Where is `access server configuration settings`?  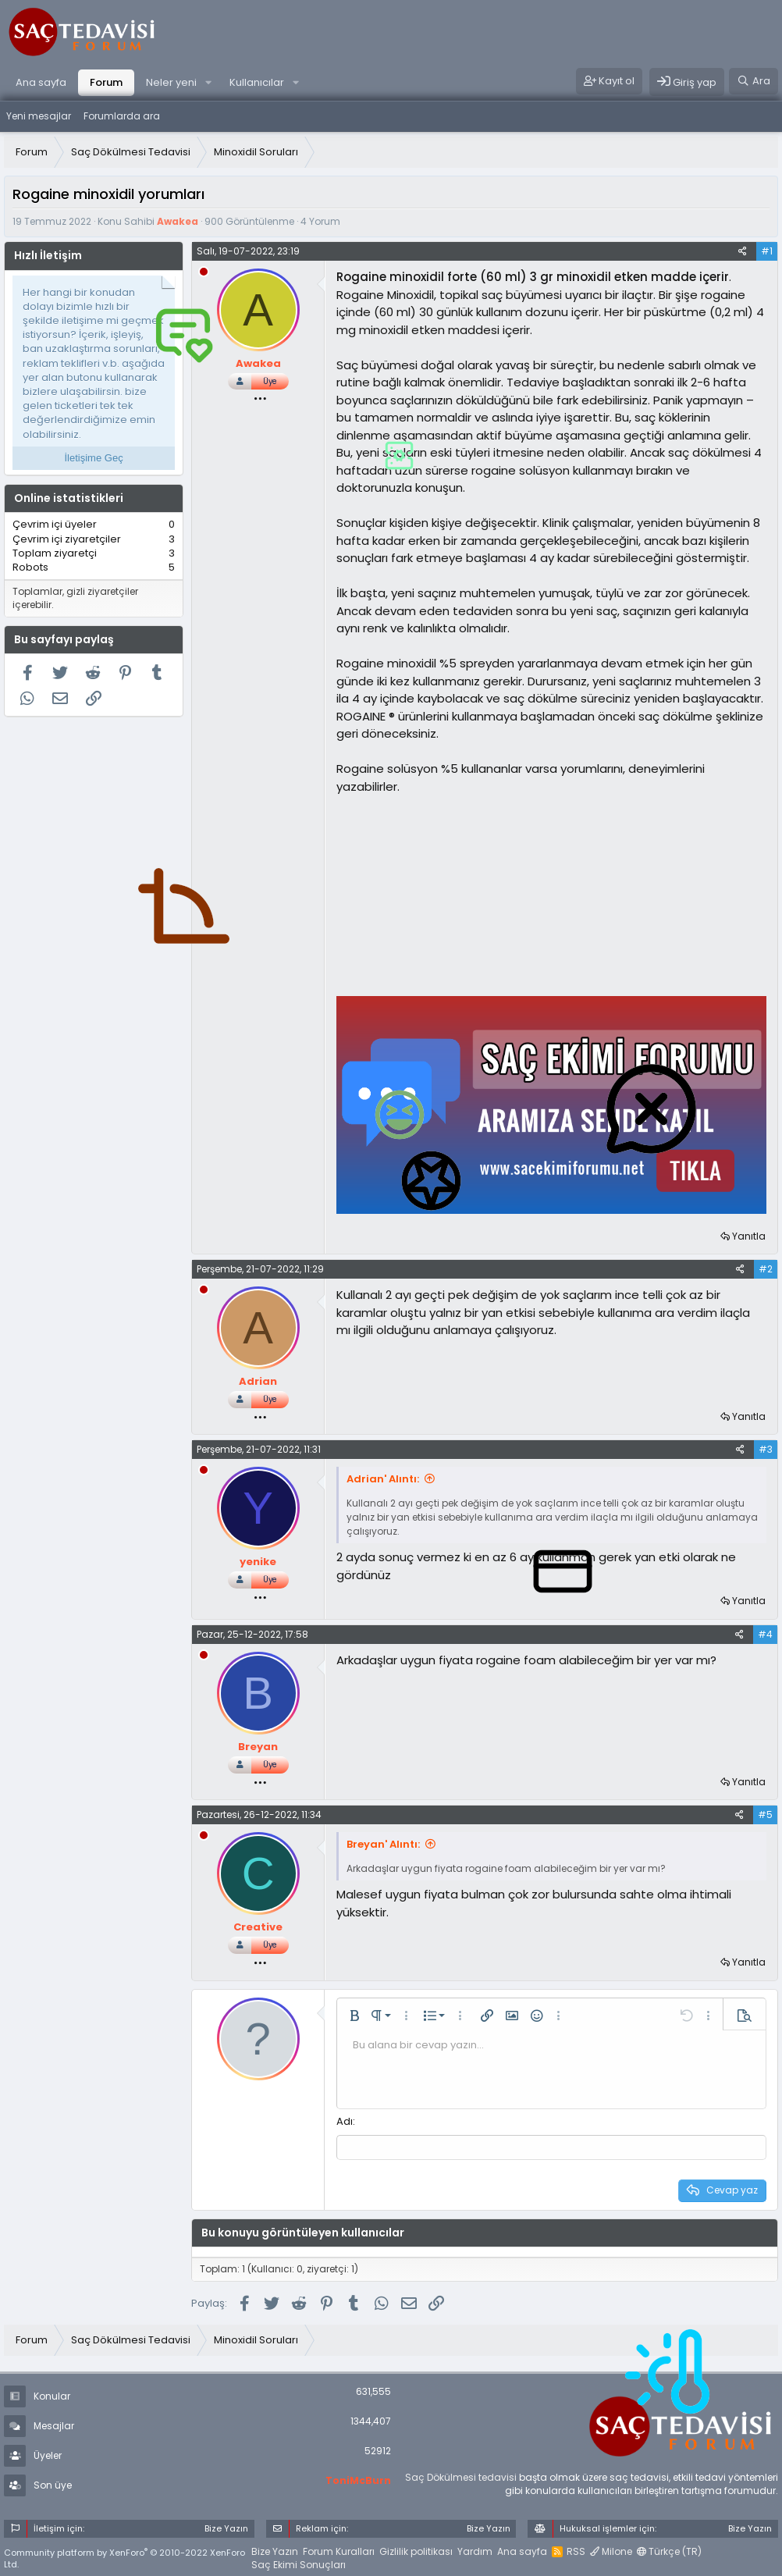
access server configuration settings is located at coordinates (399, 455).